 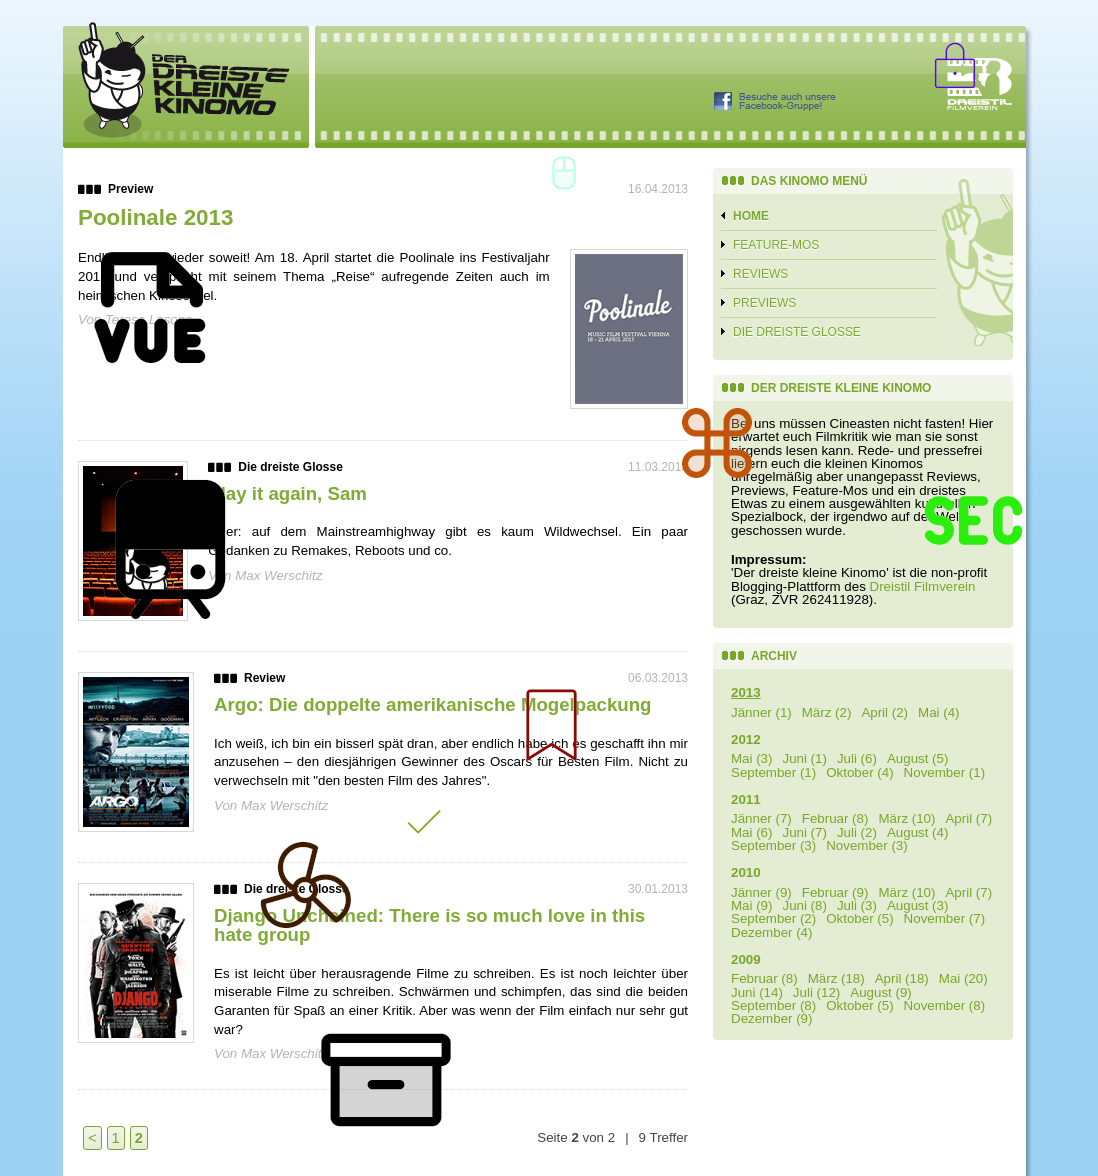 I want to click on mouse input device indicator, so click(x=564, y=173).